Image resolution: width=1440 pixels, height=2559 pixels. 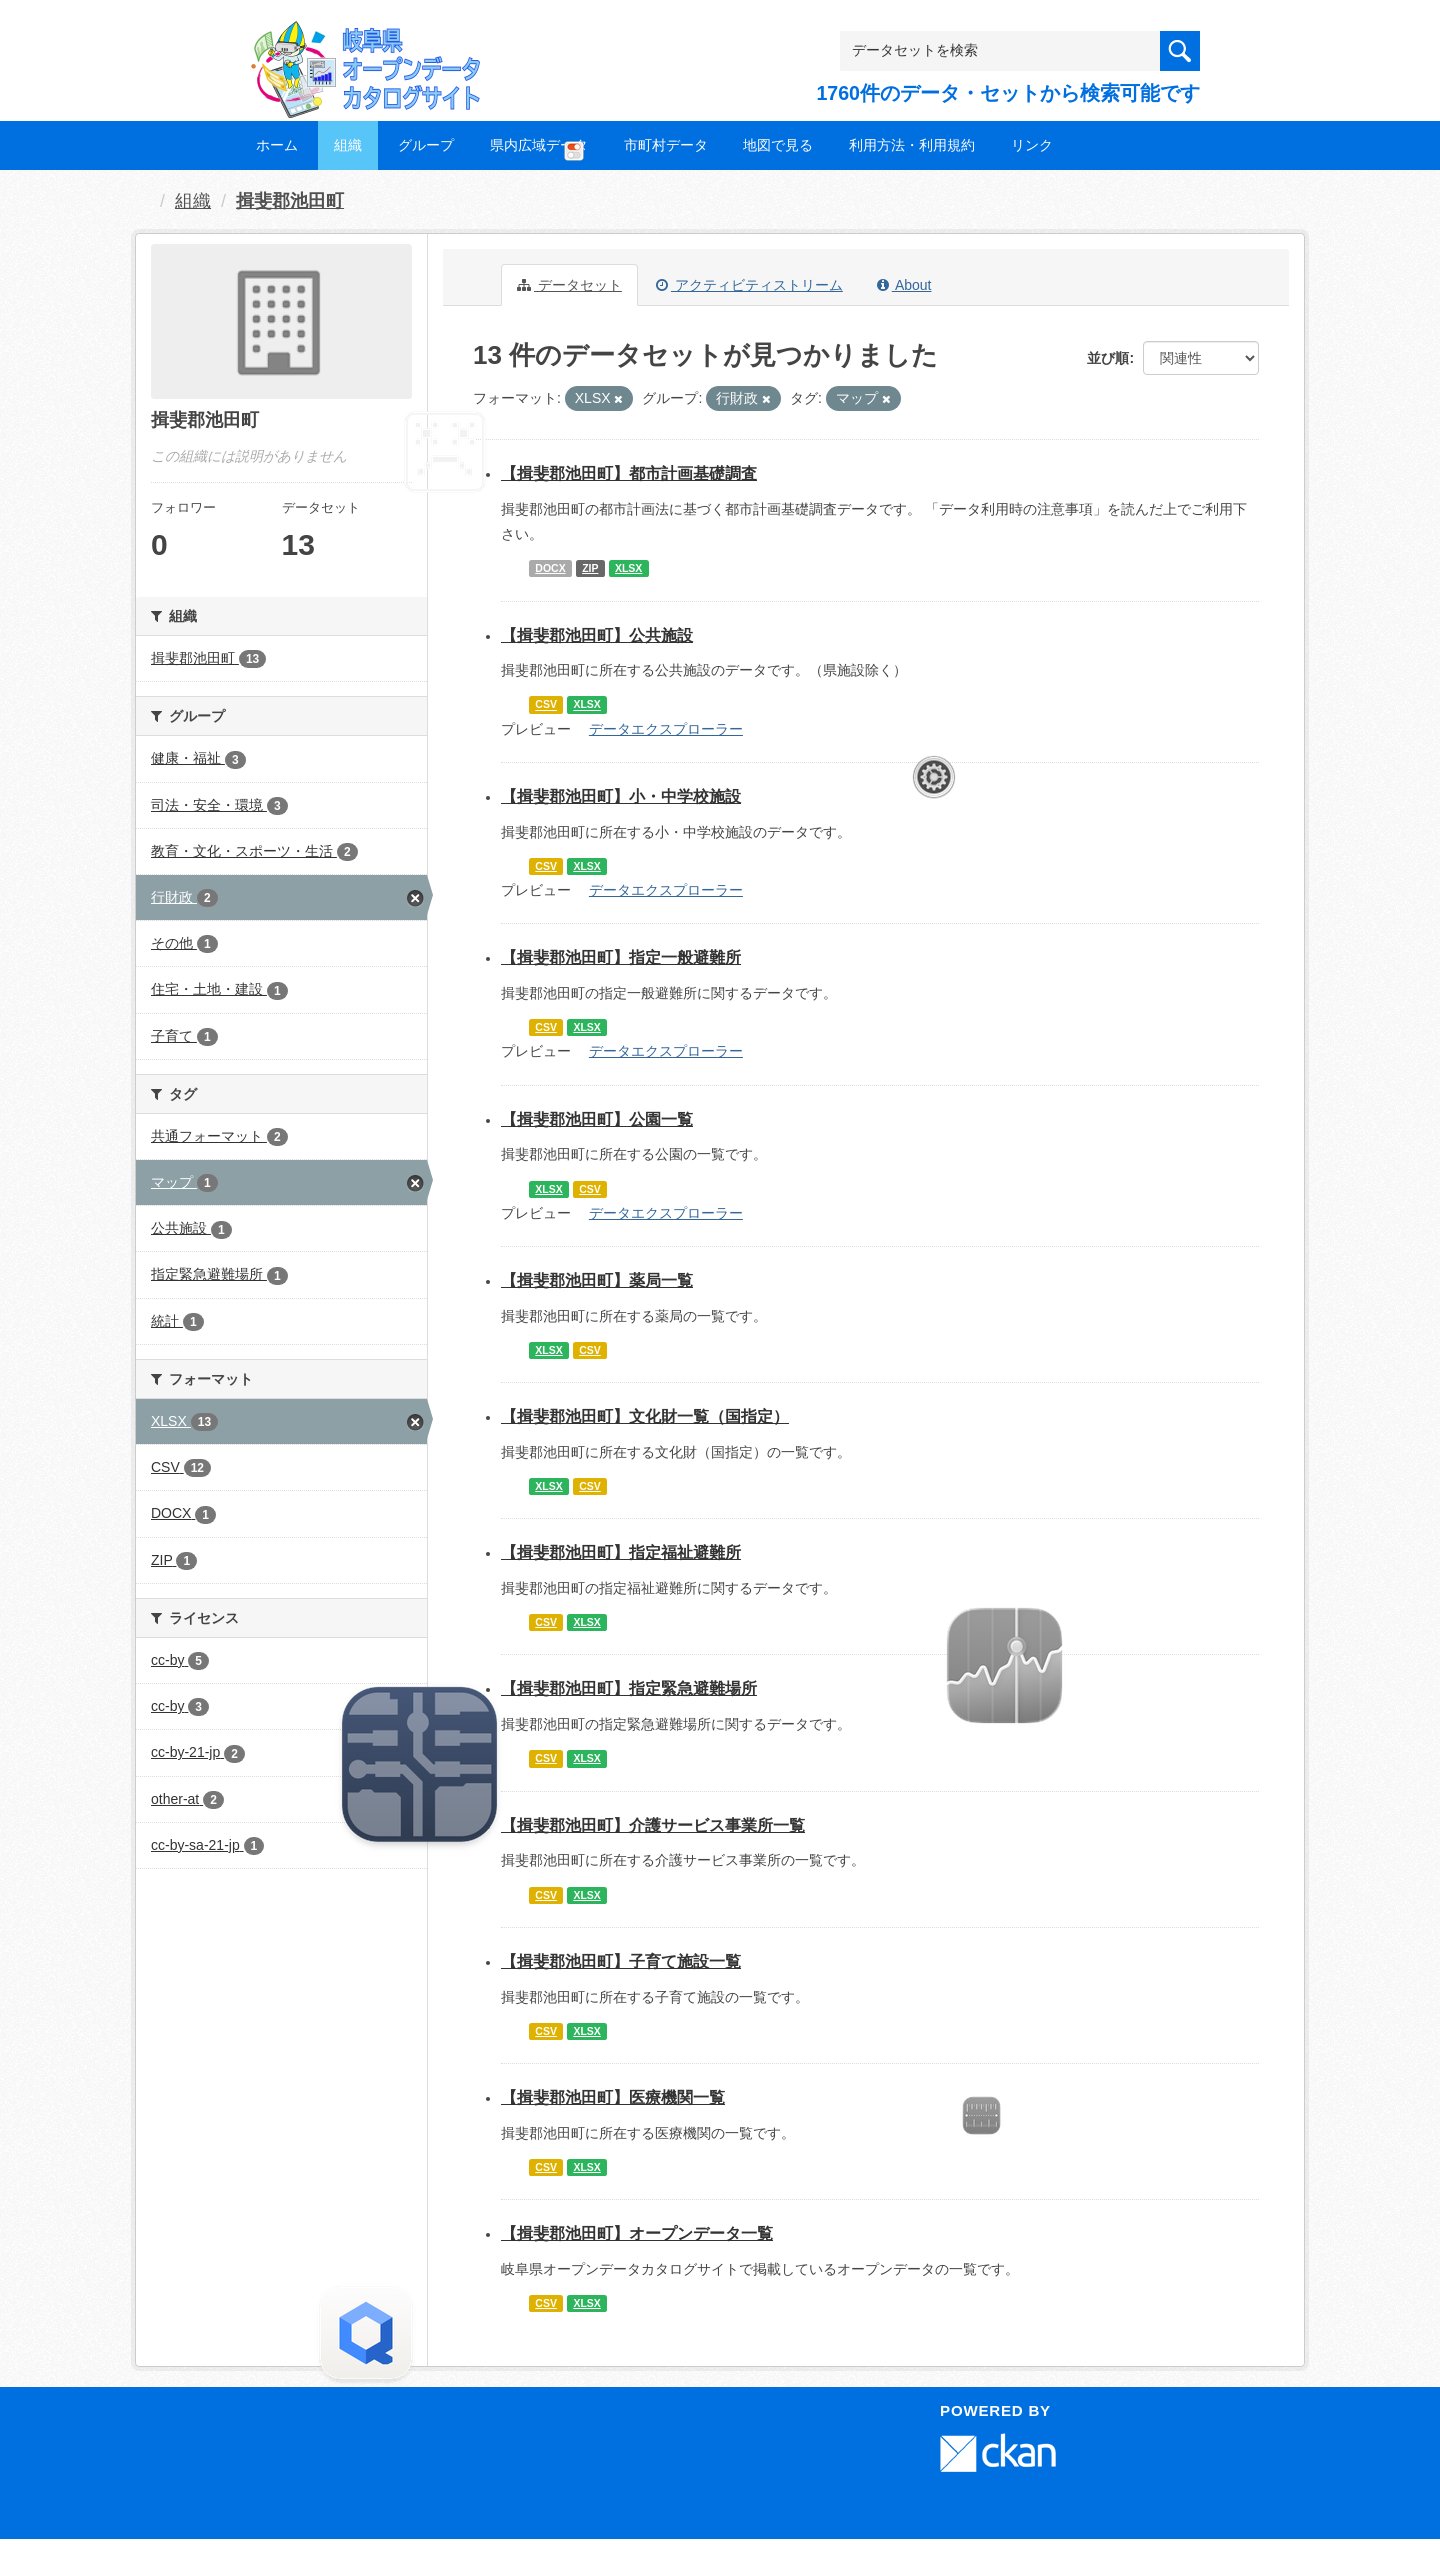 I want to click on system crash or error report notification, so click(x=445, y=452).